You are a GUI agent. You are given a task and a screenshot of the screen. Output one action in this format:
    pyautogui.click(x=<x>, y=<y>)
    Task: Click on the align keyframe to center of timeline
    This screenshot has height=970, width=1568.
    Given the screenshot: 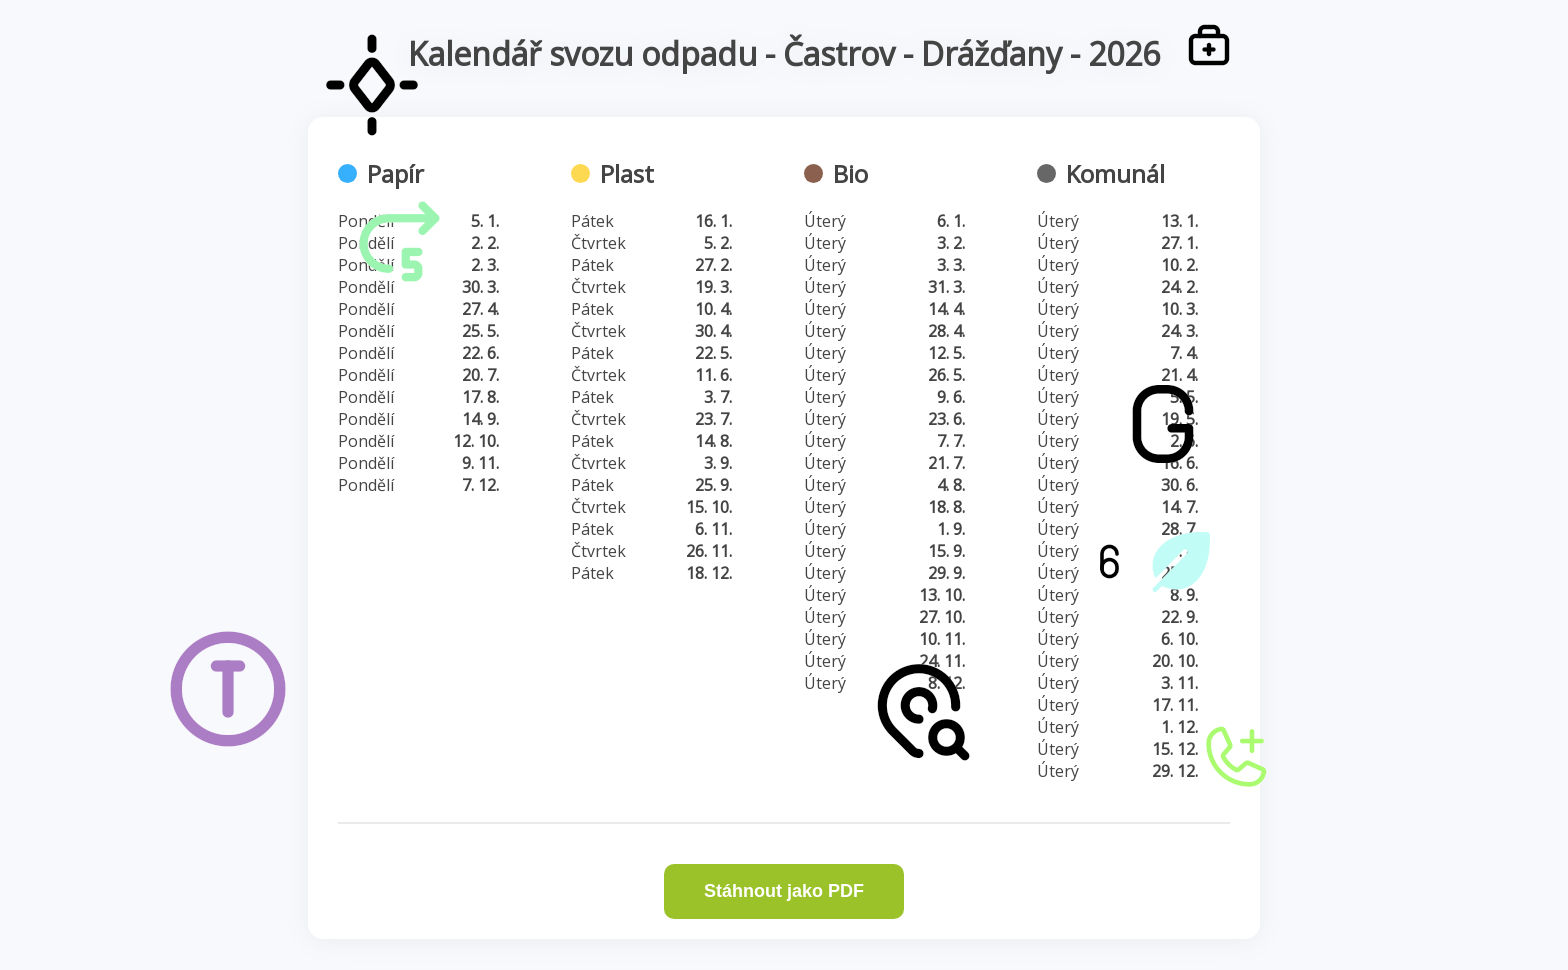 What is the action you would take?
    pyautogui.click(x=372, y=85)
    